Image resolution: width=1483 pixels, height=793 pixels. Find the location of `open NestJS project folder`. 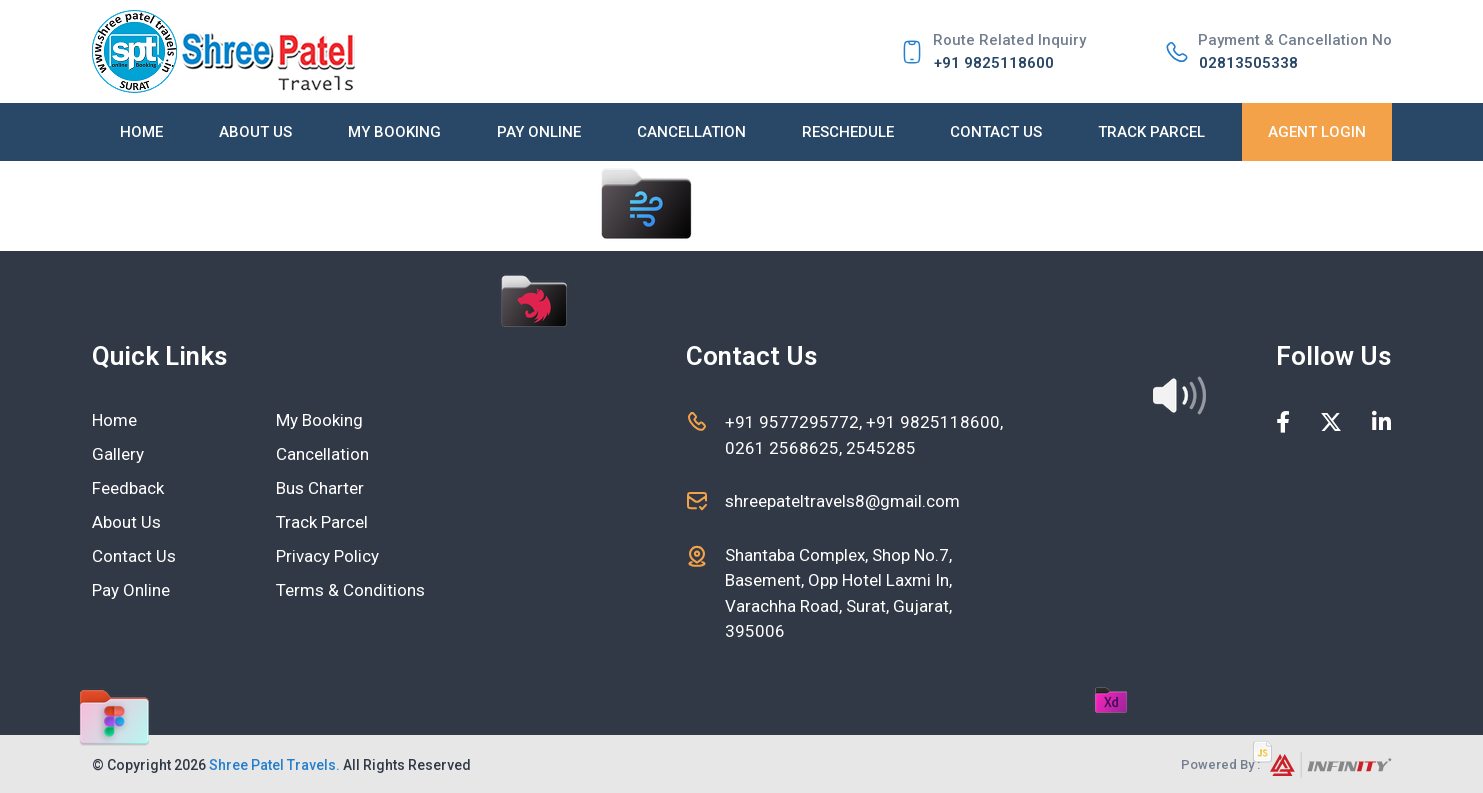

open NestJS project folder is located at coordinates (534, 303).